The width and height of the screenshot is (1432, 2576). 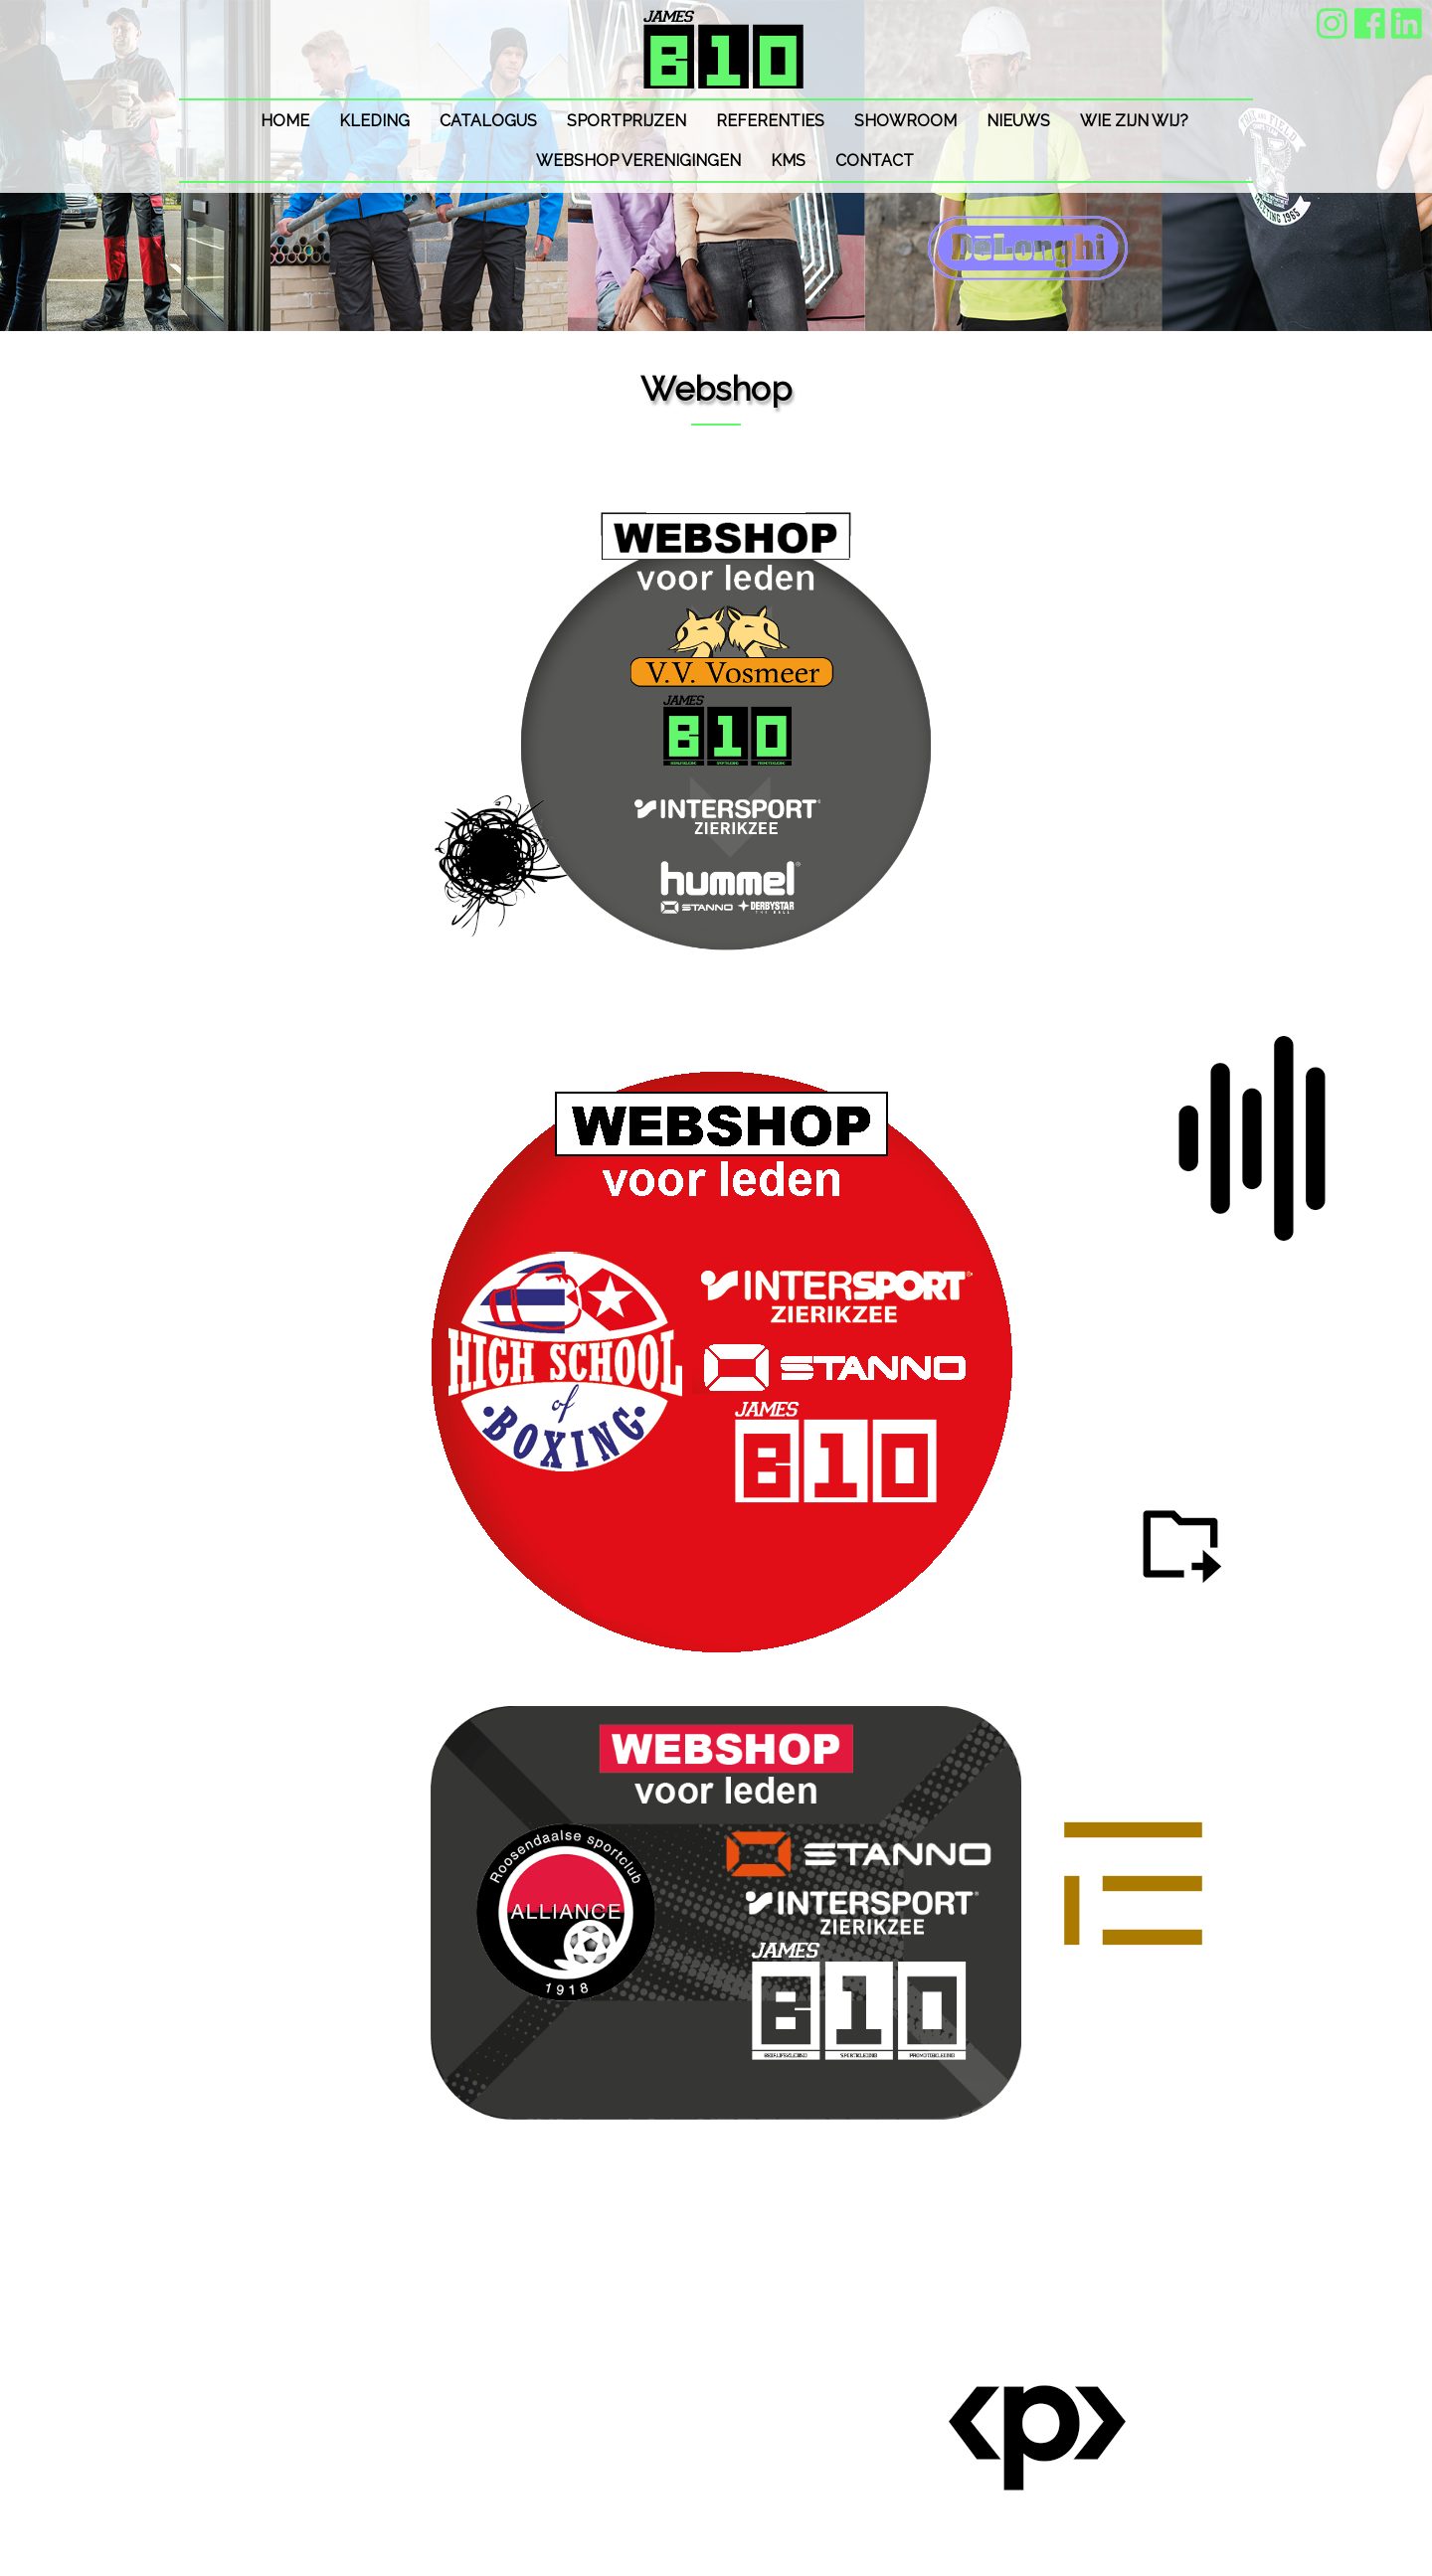 What do you see at coordinates (1037, 2438) in the screenshot?
I see `visit the Packt publishing website` at bounding box center [1037, 2438].